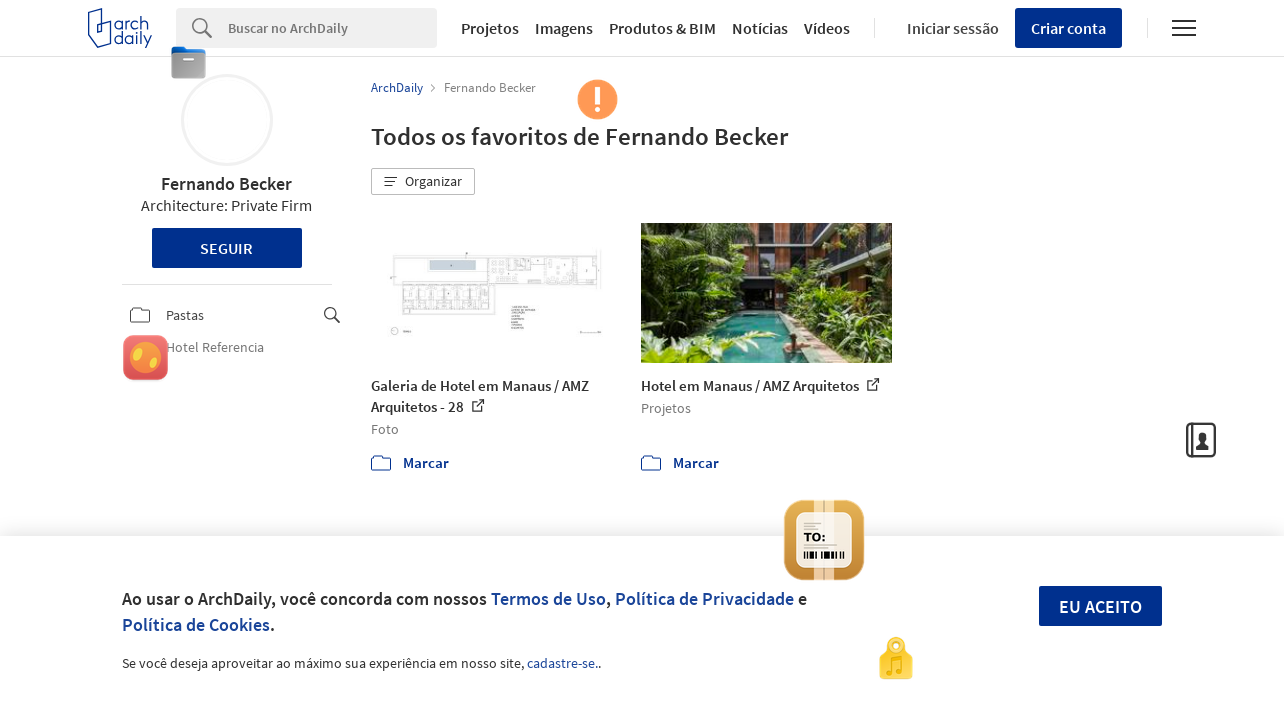 The width and height of the screenshot is (1284, 720). Describe the element at coordinates (824, 540) in the screenshot. I see `open file roller archive manager` at that location.